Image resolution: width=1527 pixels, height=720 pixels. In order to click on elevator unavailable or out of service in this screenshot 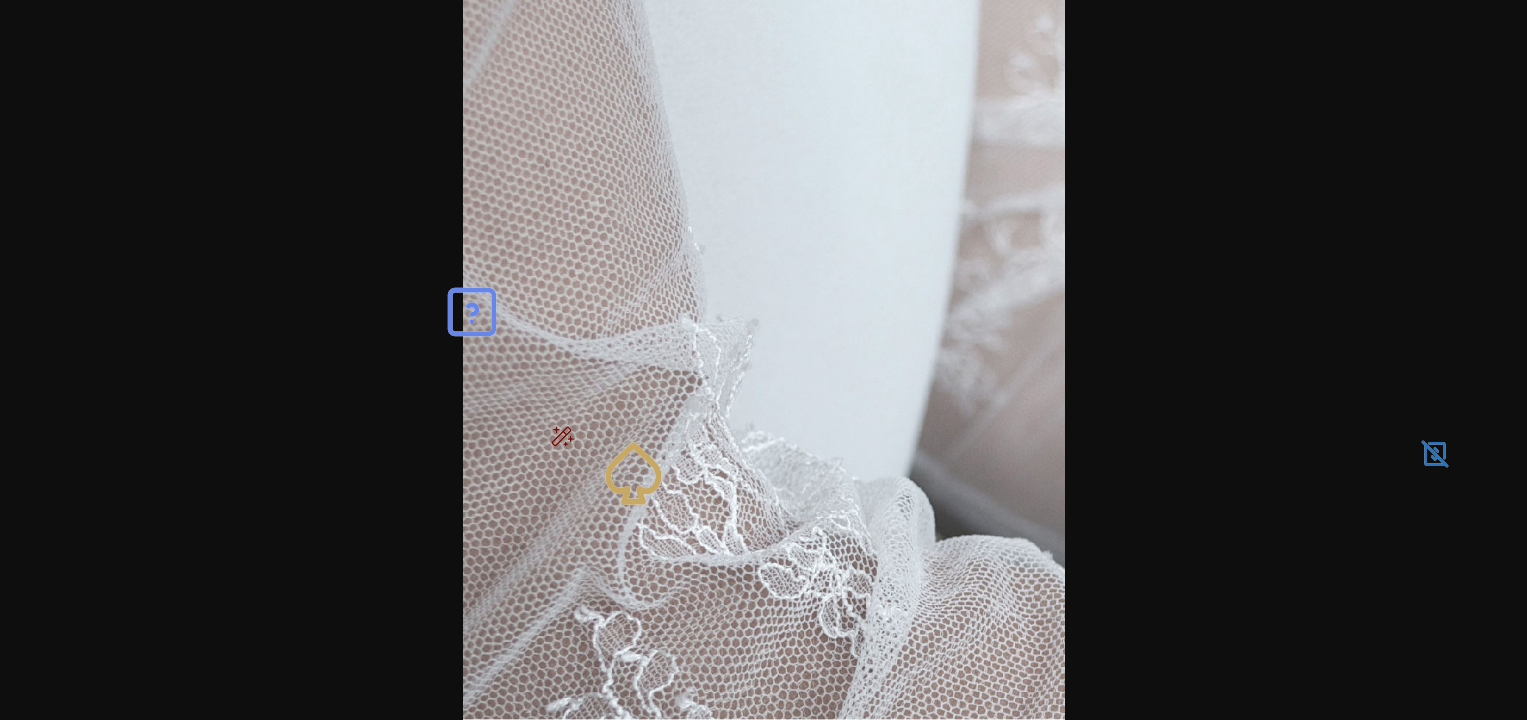, I will do `click(1435, 454)`.